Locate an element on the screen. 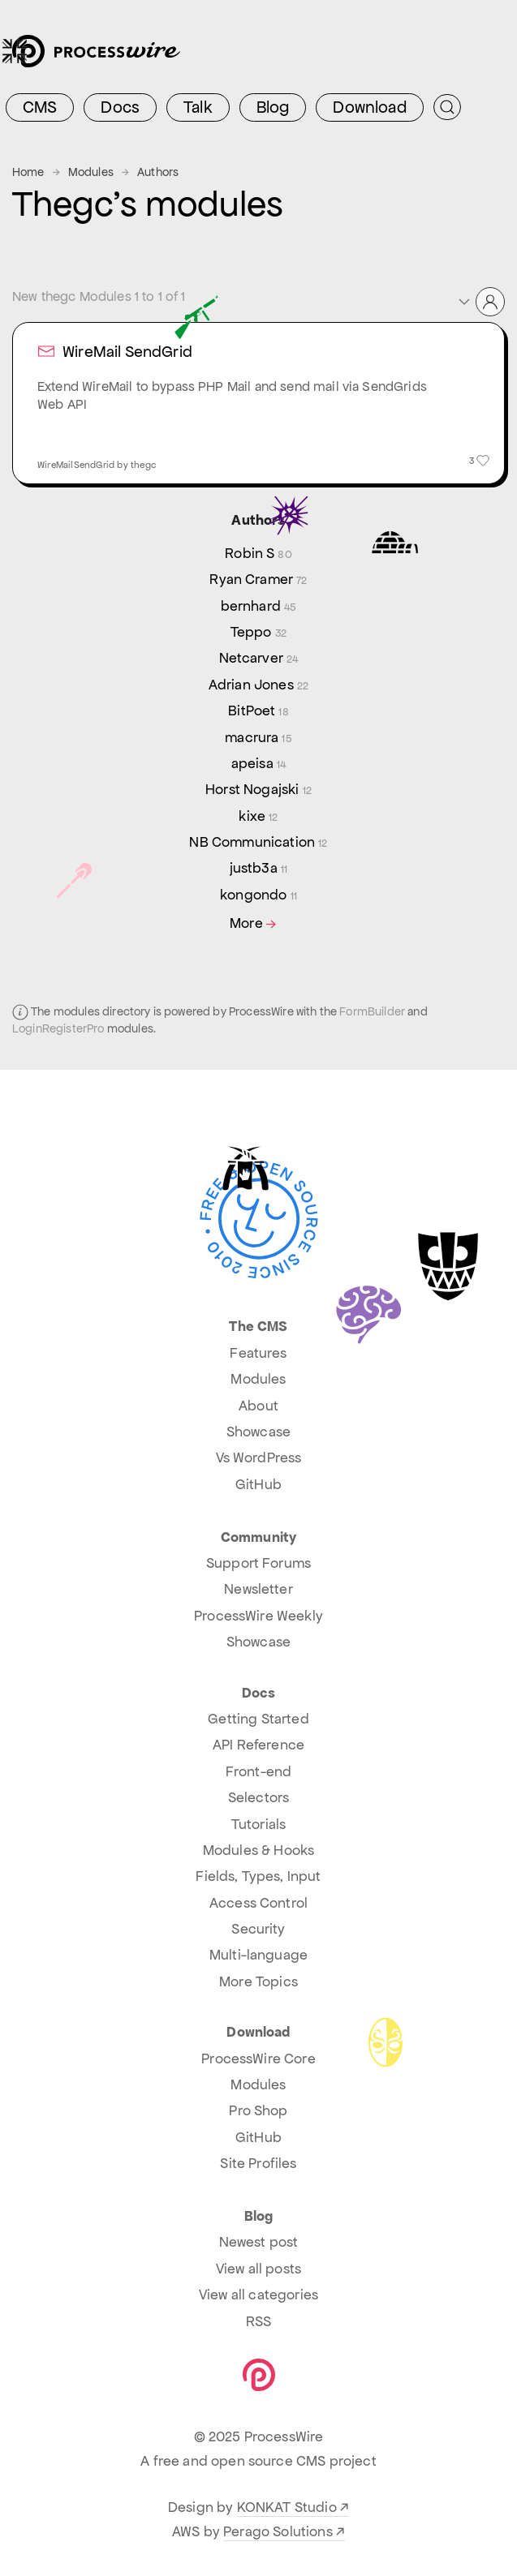  indicates nuclear fission or atomic reaction is located at coordinates (288, 515).